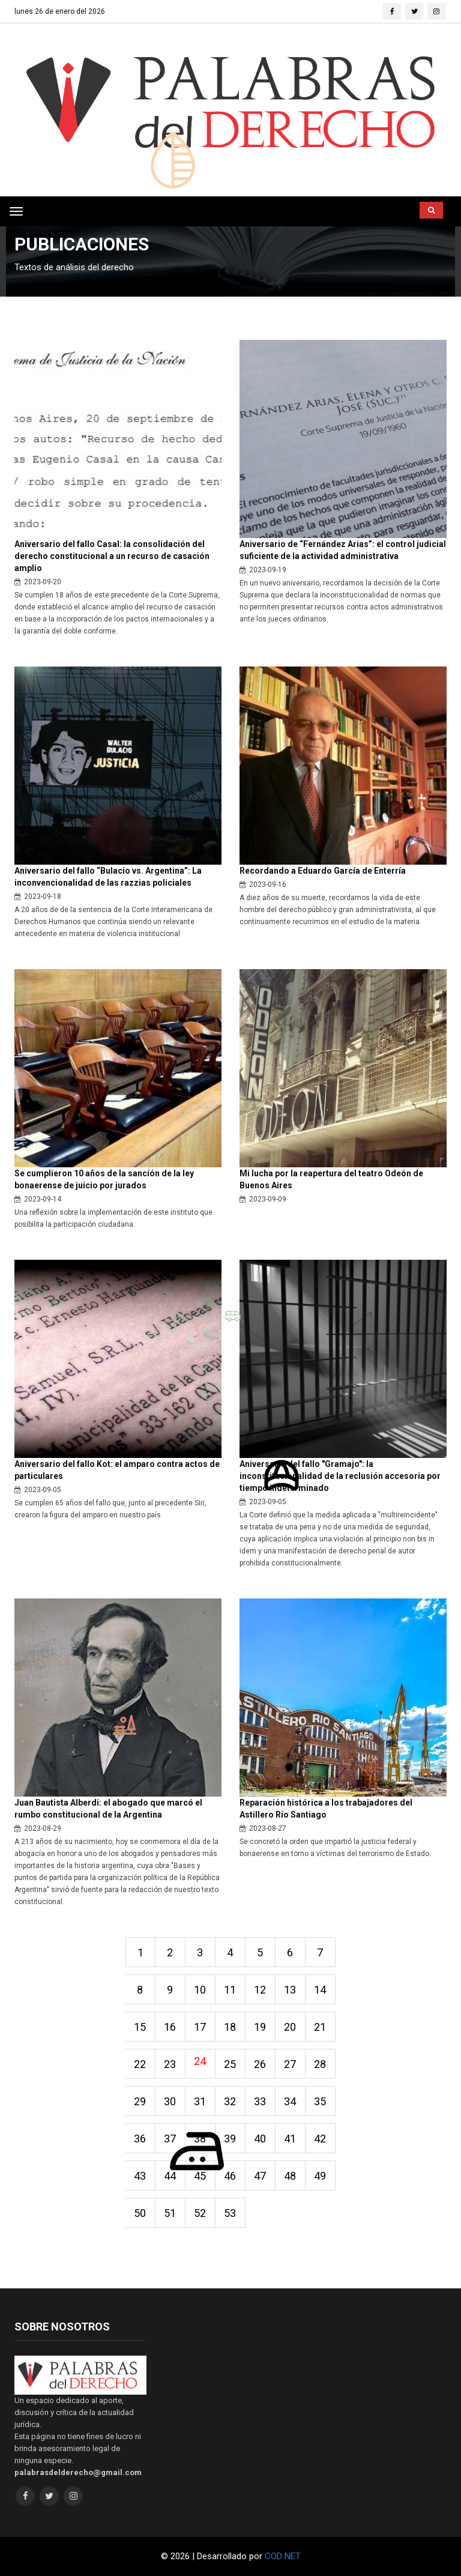  What do you see at coordinates (197, 2151) in the screenshot?
I see `iron clothing or fabric items` at bounding box center [197, 2151].